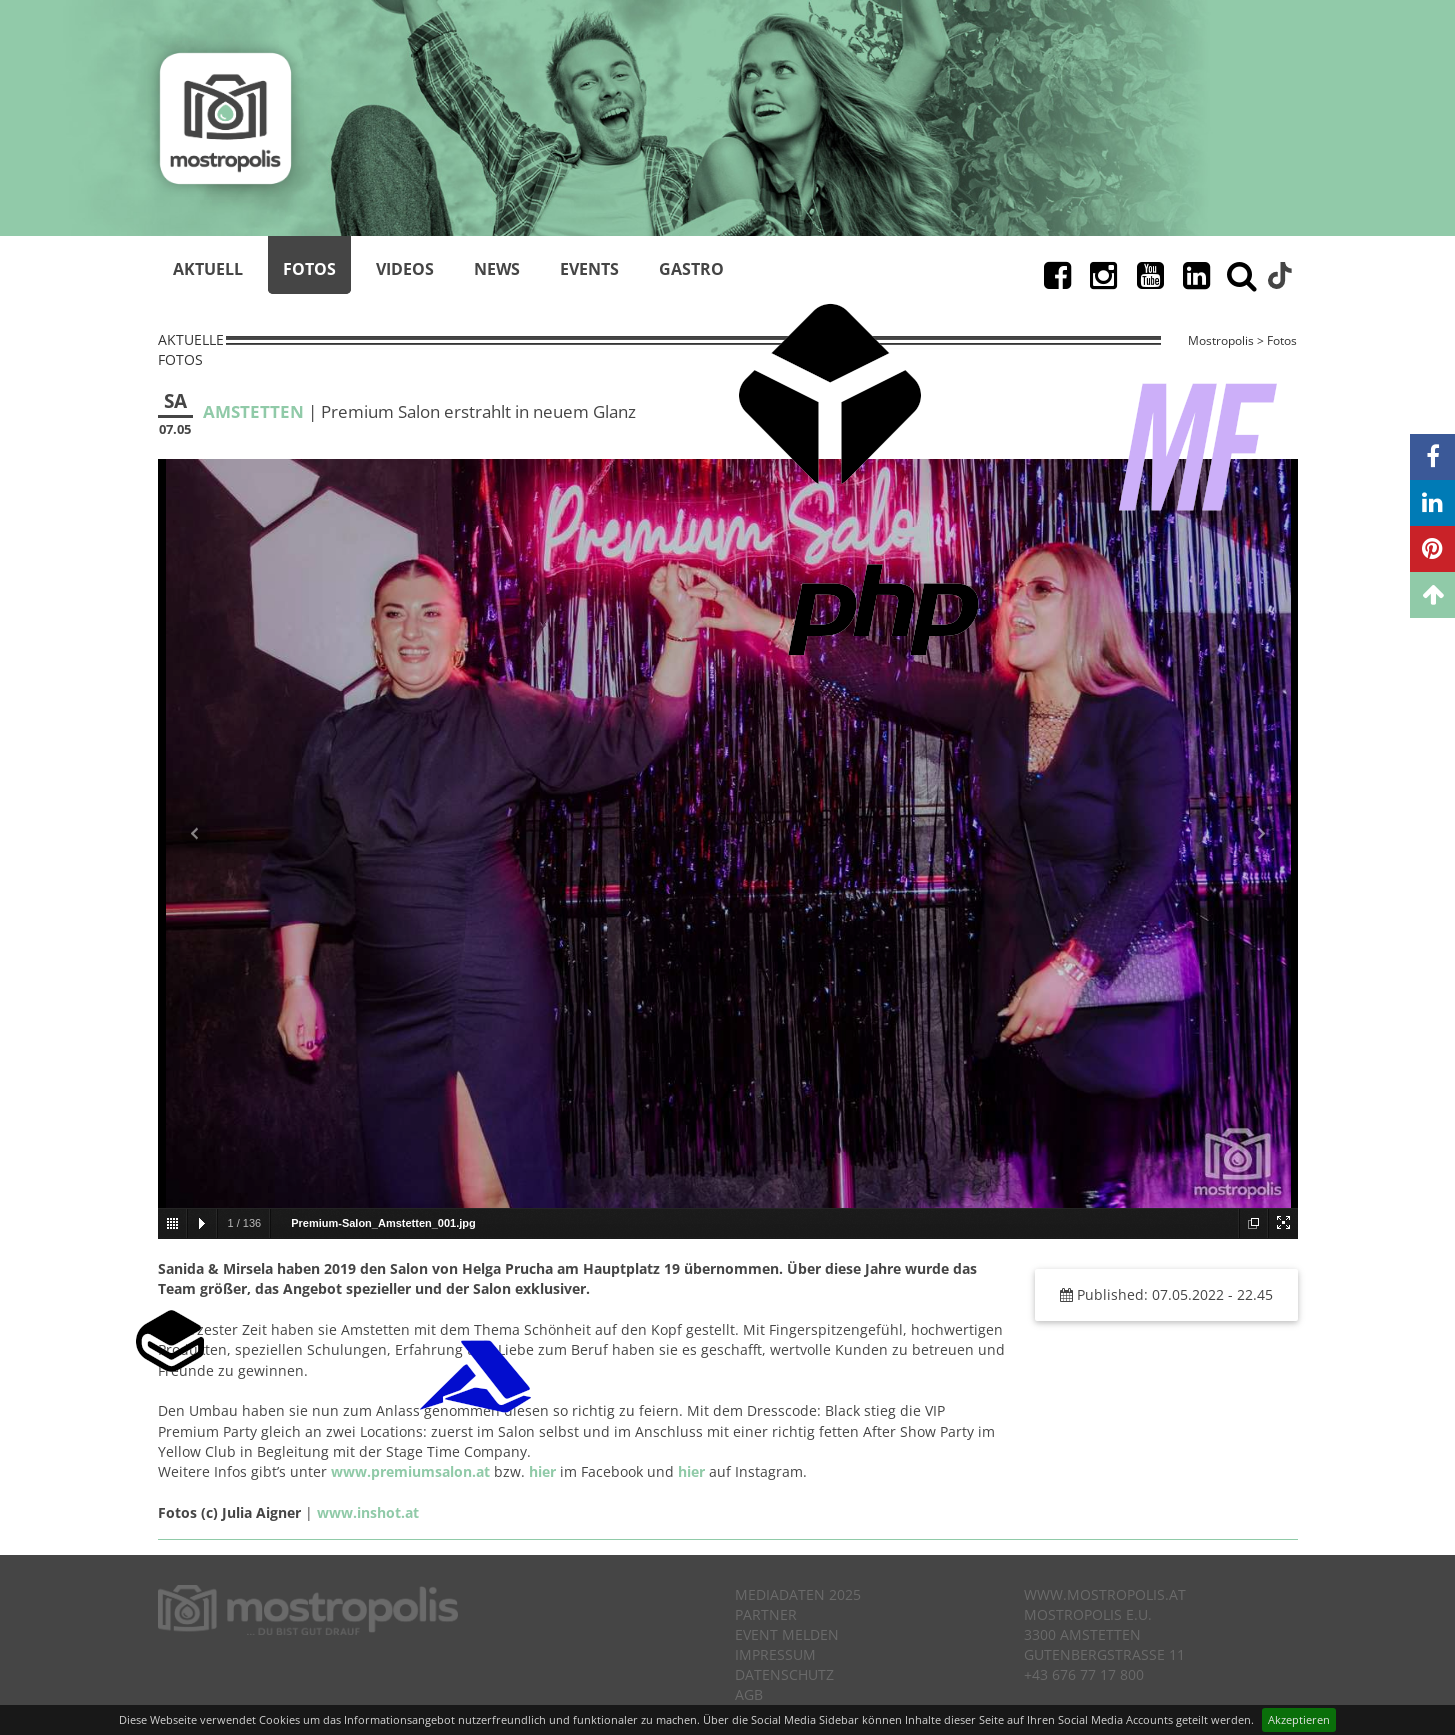  What do you see at coordinates (475, 1376) in the screenshot?
I see `accusoft company logo` at bounding box center [475, 1376].